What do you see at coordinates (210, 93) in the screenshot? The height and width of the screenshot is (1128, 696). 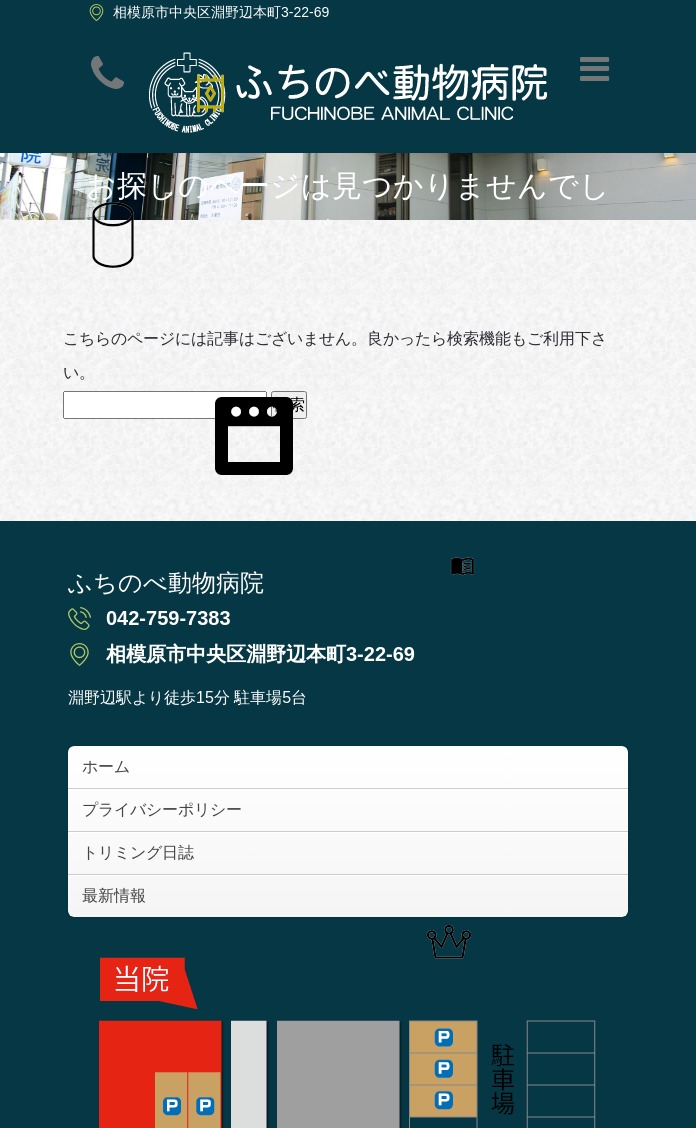 I see `view rug or carpet options` at bounding box center [210, 93].